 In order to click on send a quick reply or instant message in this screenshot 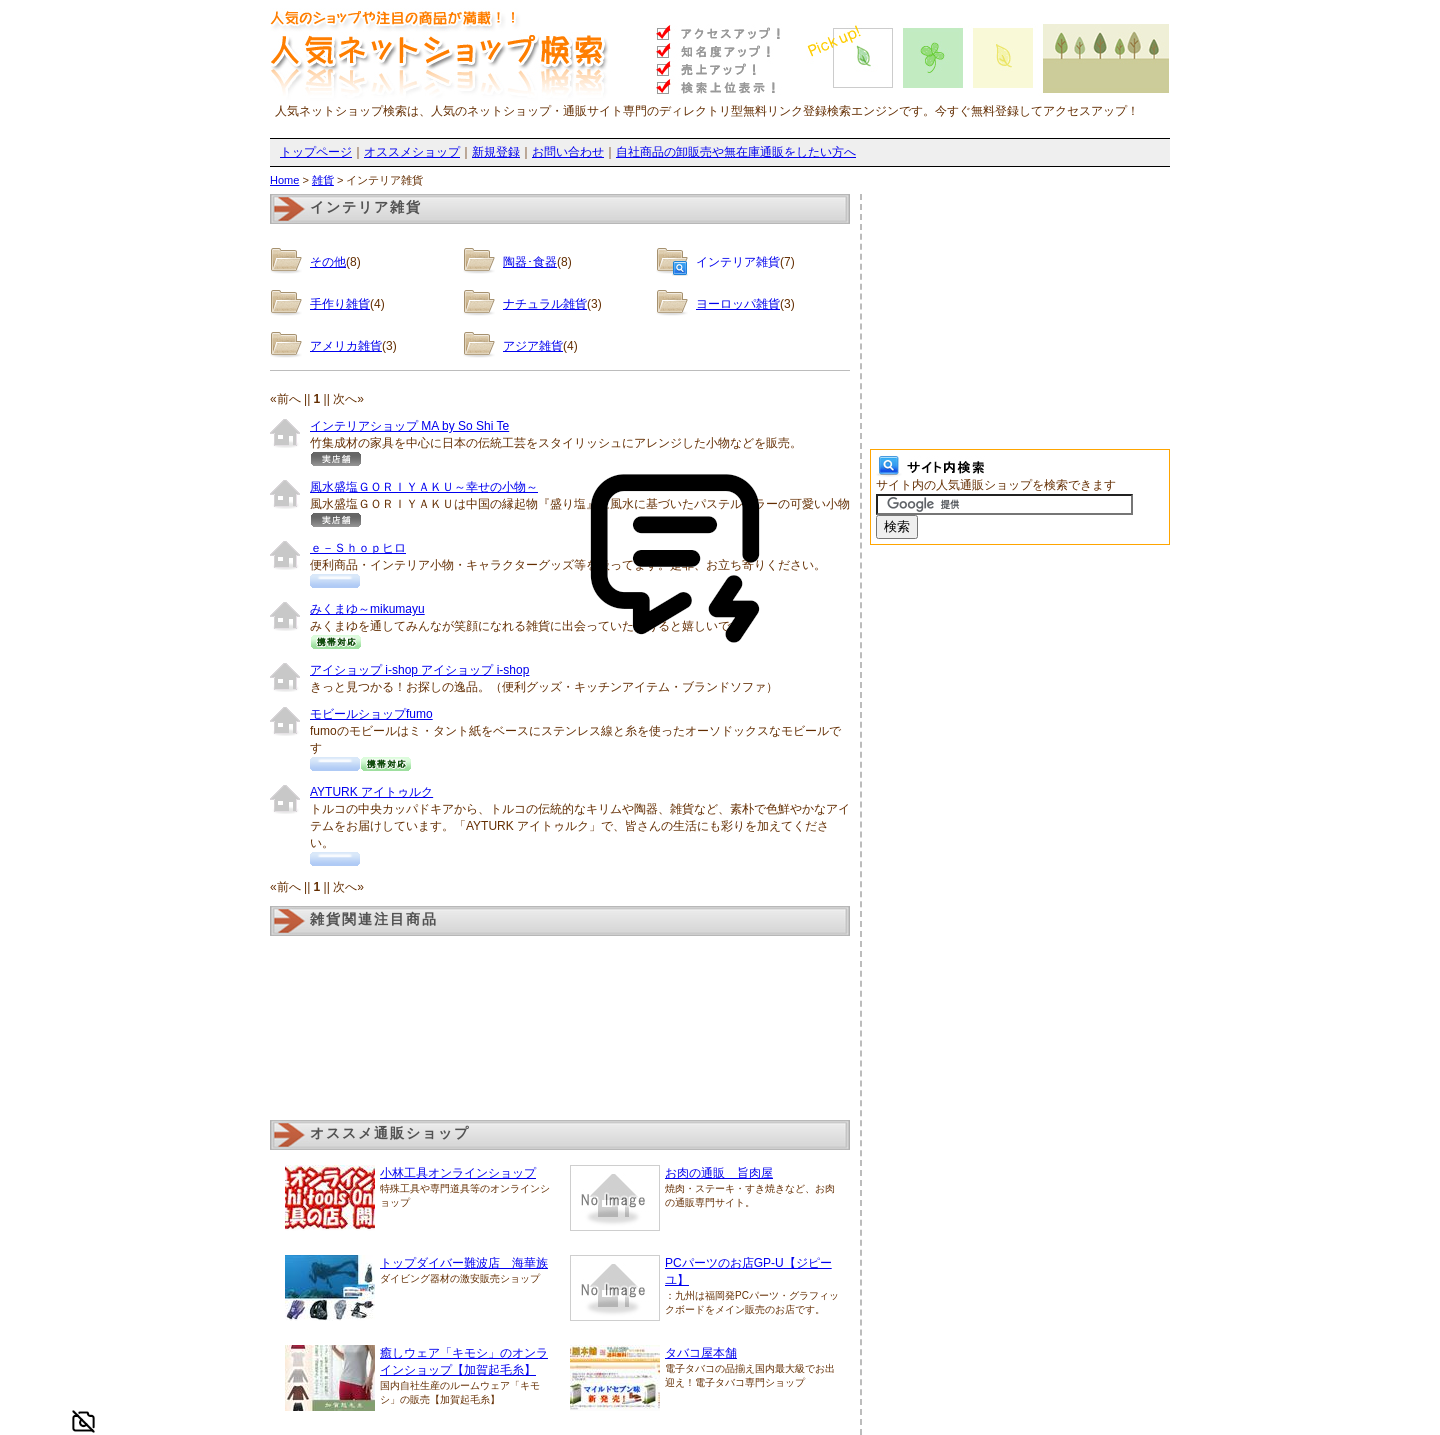, I will do `click(675, 550)`.